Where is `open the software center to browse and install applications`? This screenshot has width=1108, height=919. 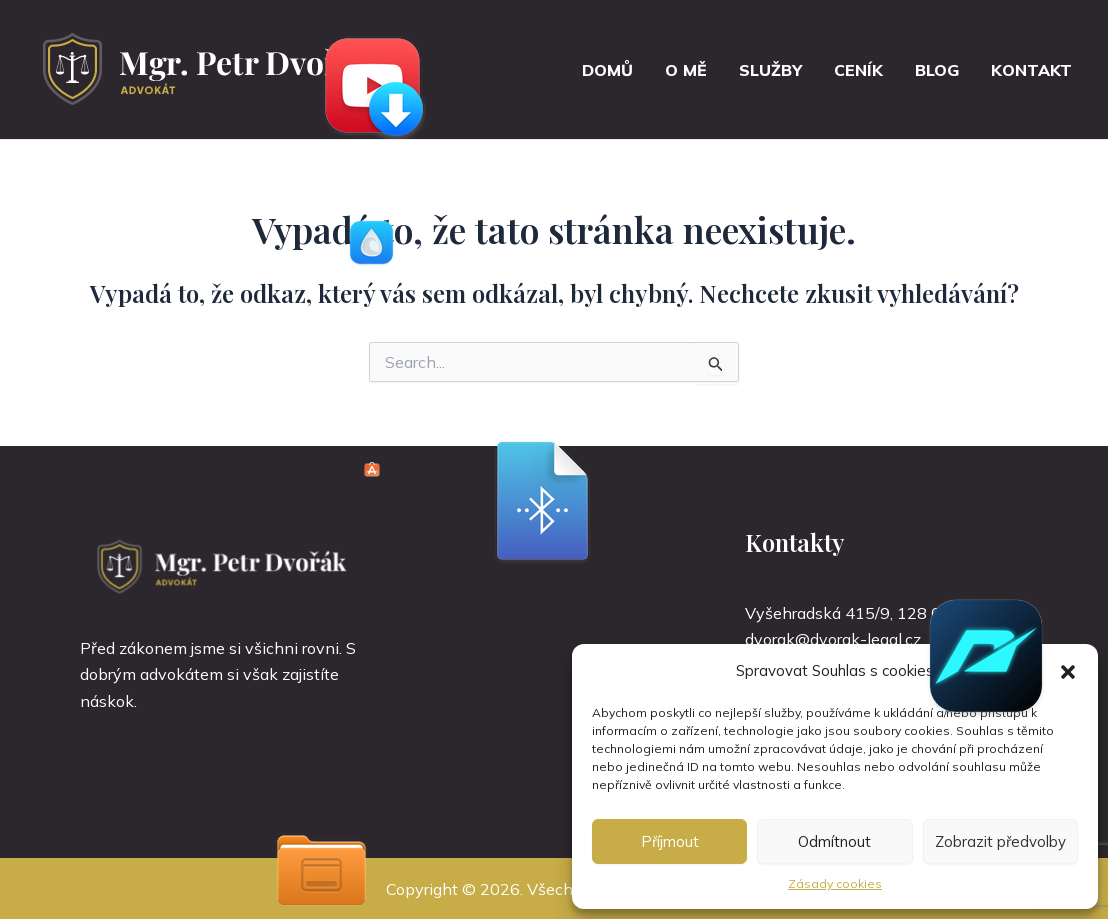 open the software center to browse and install applications is located at coordinates (372, 470).